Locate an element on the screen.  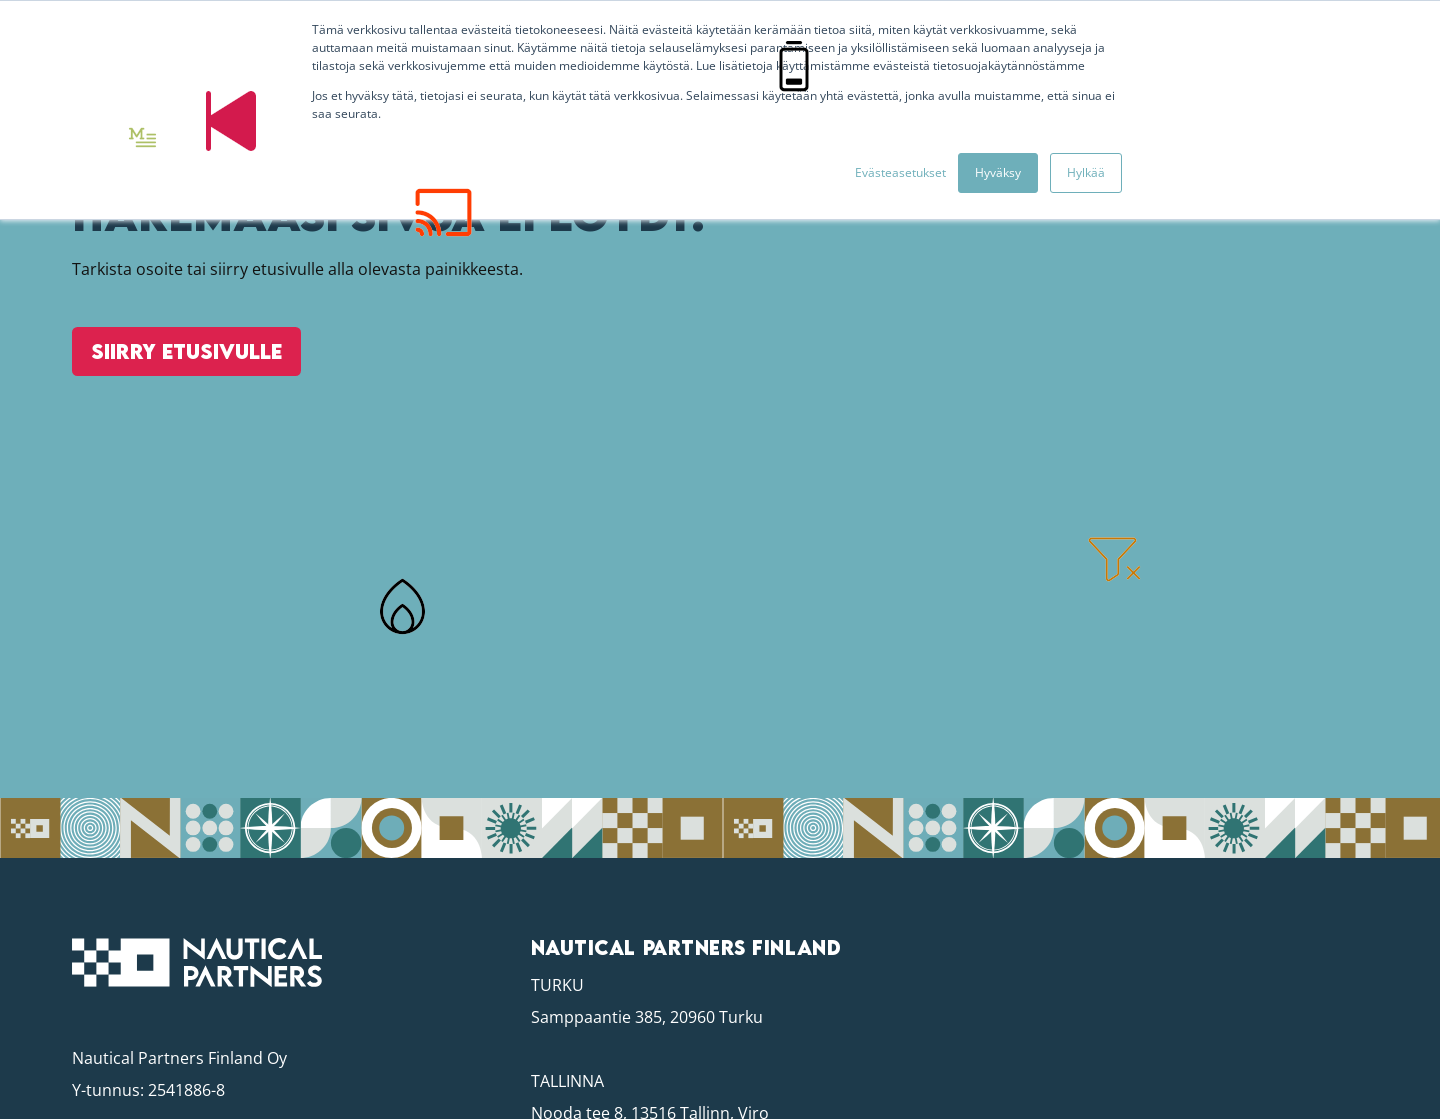
skip to previous track is located at coordinates (231, 121).